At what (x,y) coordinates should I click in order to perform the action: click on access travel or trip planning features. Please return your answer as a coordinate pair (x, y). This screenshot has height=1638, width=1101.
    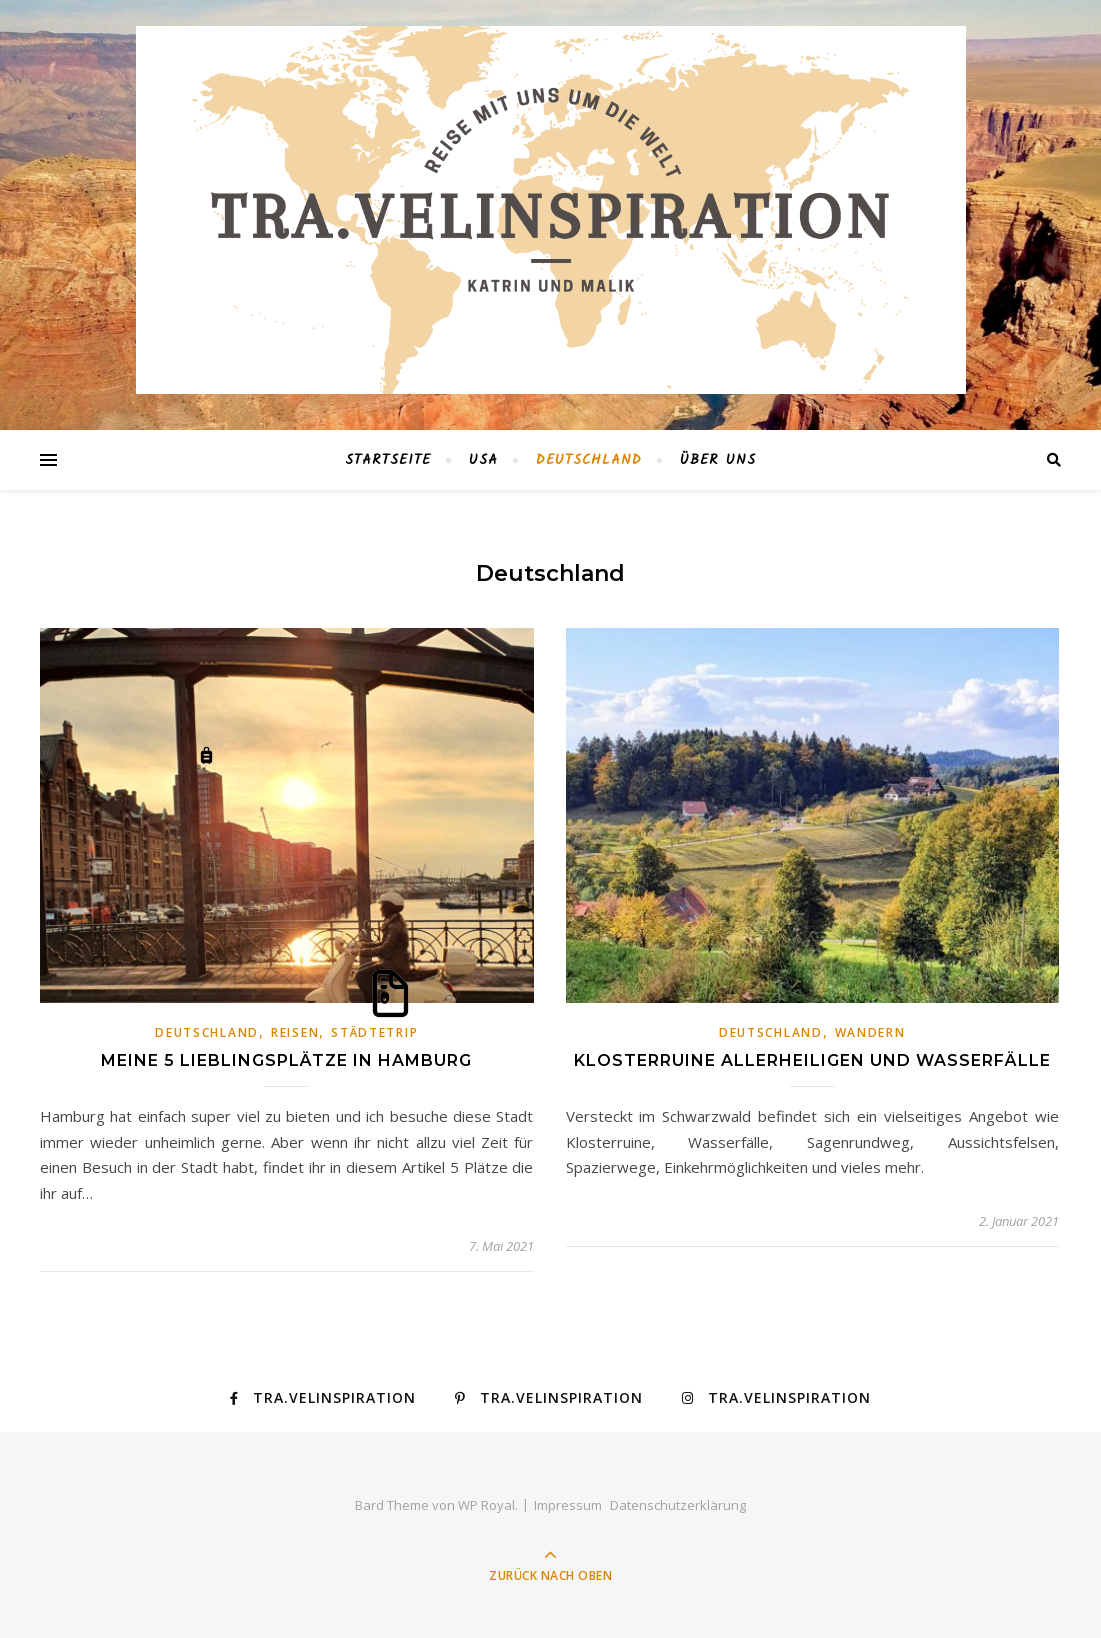
    Looking at the image, I should click on (206, 755).